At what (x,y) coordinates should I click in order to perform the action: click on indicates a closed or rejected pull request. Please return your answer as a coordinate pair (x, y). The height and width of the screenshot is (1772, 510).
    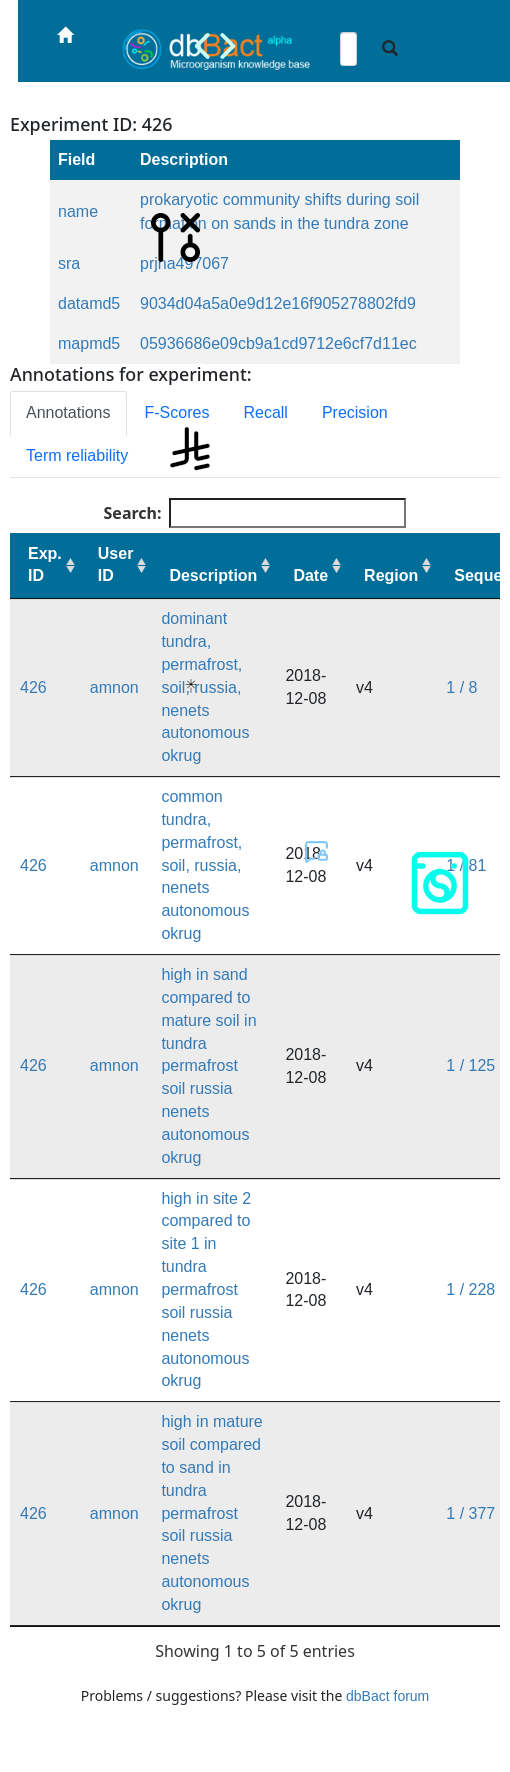
    Looking at the image, I should click on (175, 237).